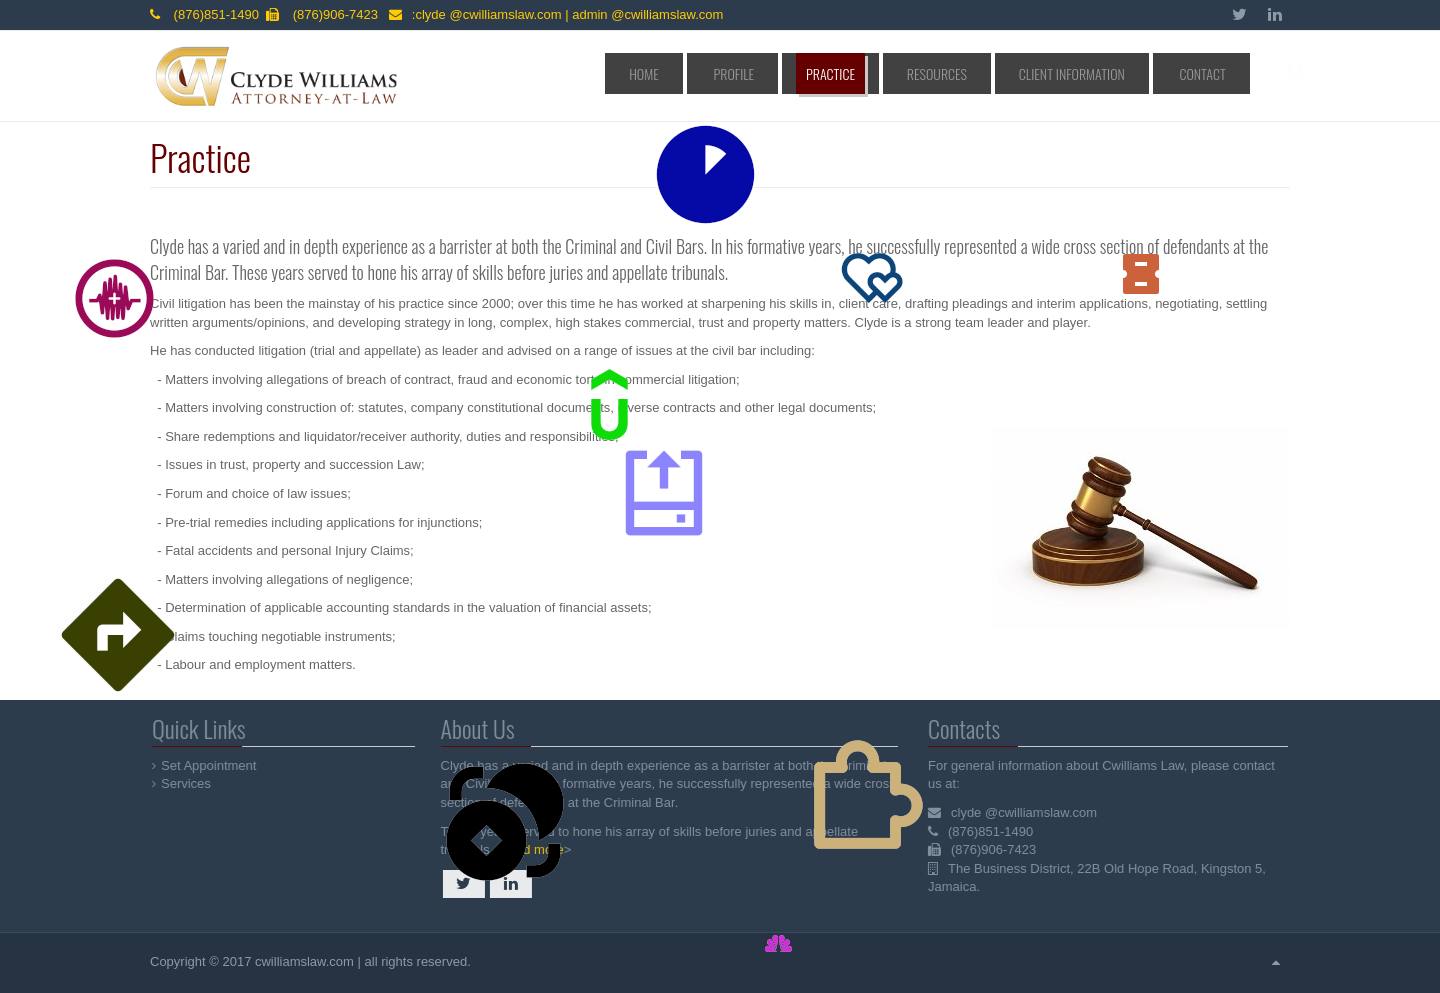 This screenshot has width=1440, height=993. I want to click on creative commons sampling plus license indicator, so click(114, 298).